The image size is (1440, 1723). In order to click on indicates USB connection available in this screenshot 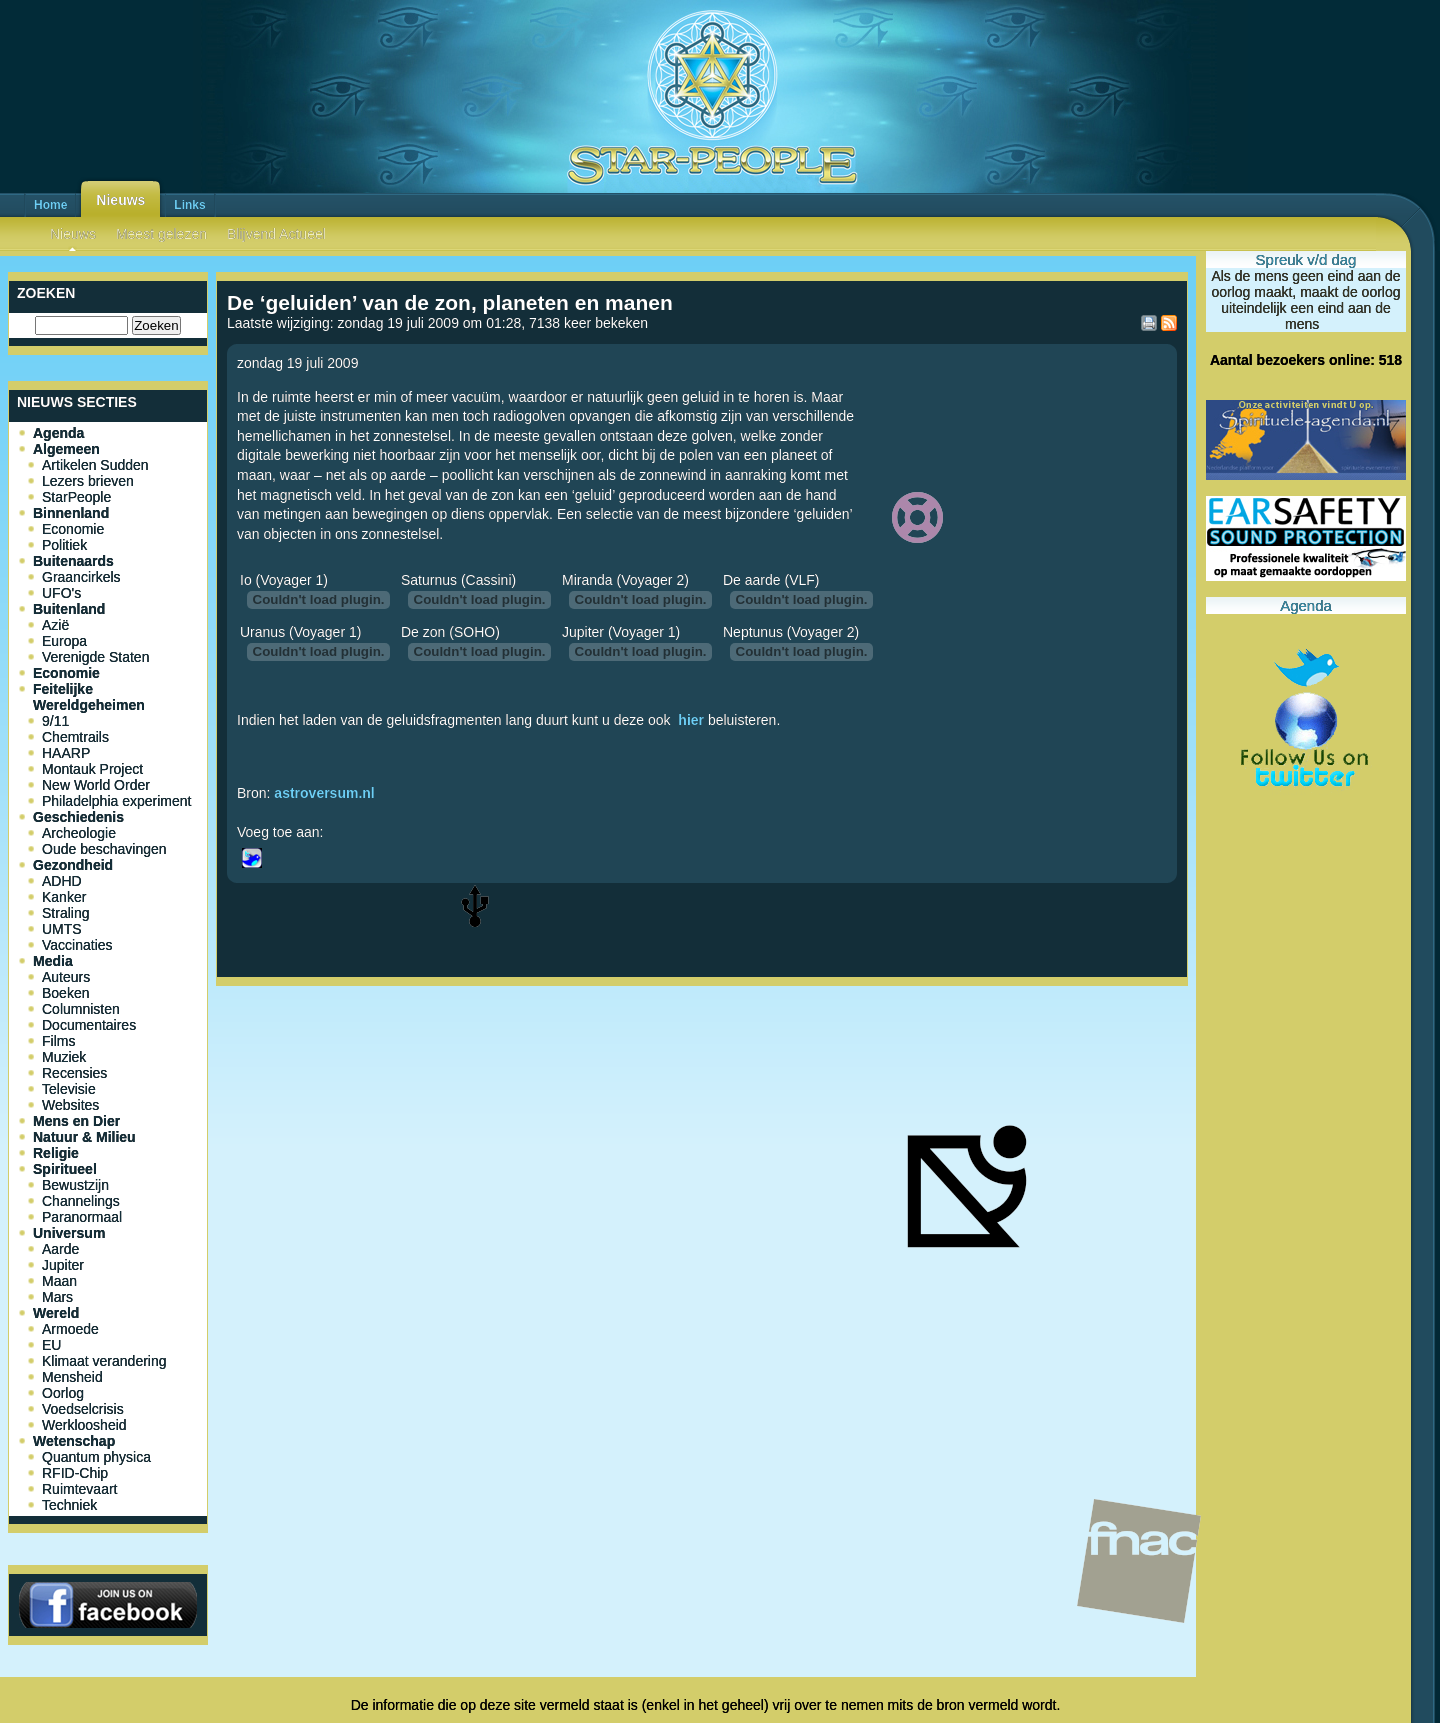, I will do `click(475, 906)`.